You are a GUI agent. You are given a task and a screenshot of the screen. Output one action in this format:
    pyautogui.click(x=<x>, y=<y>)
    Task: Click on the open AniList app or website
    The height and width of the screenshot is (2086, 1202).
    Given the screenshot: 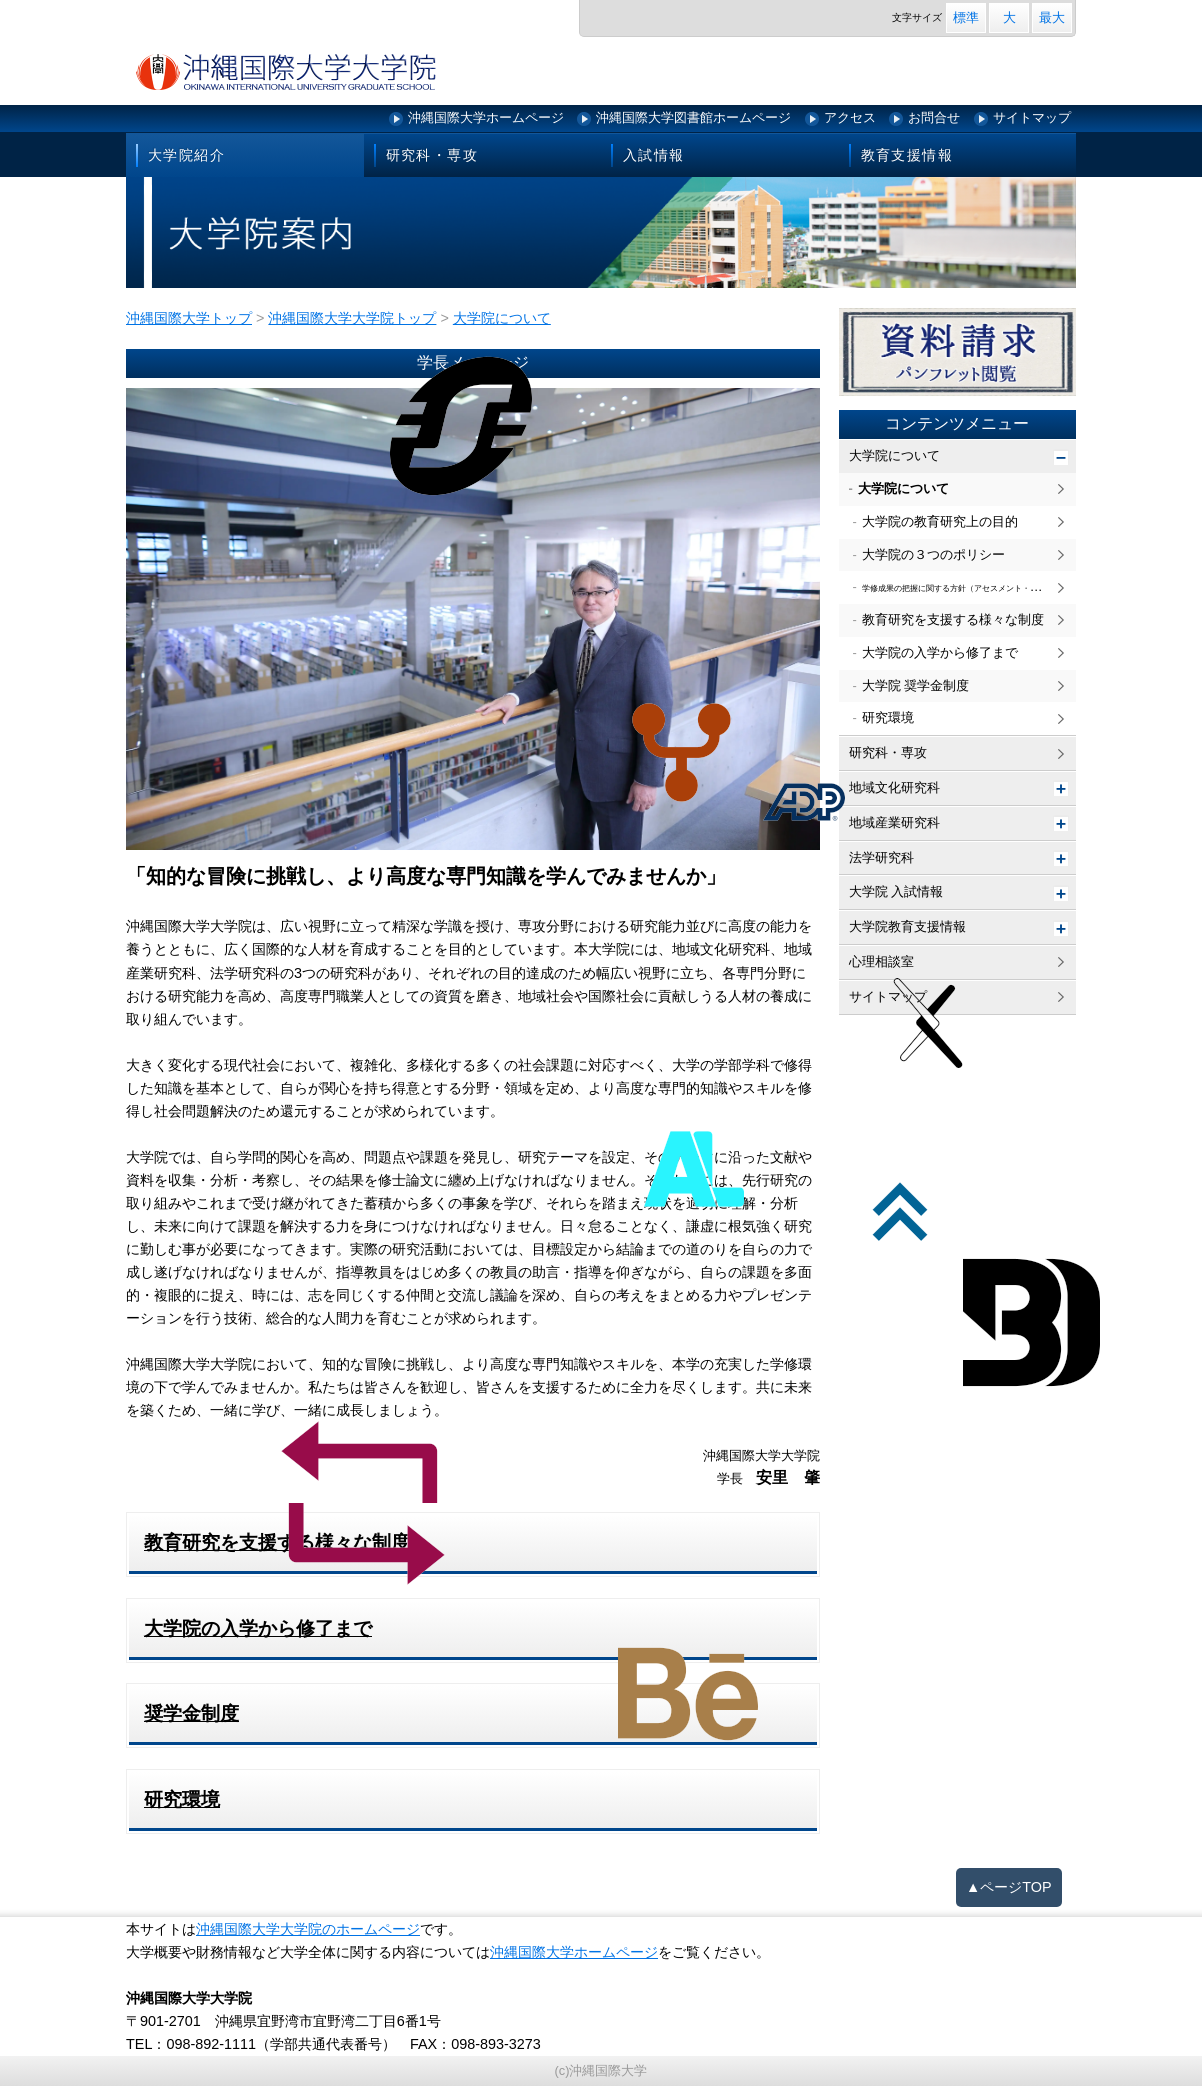 What is the action you would take?
    pyautogui.click(x=694, y=1169)
    